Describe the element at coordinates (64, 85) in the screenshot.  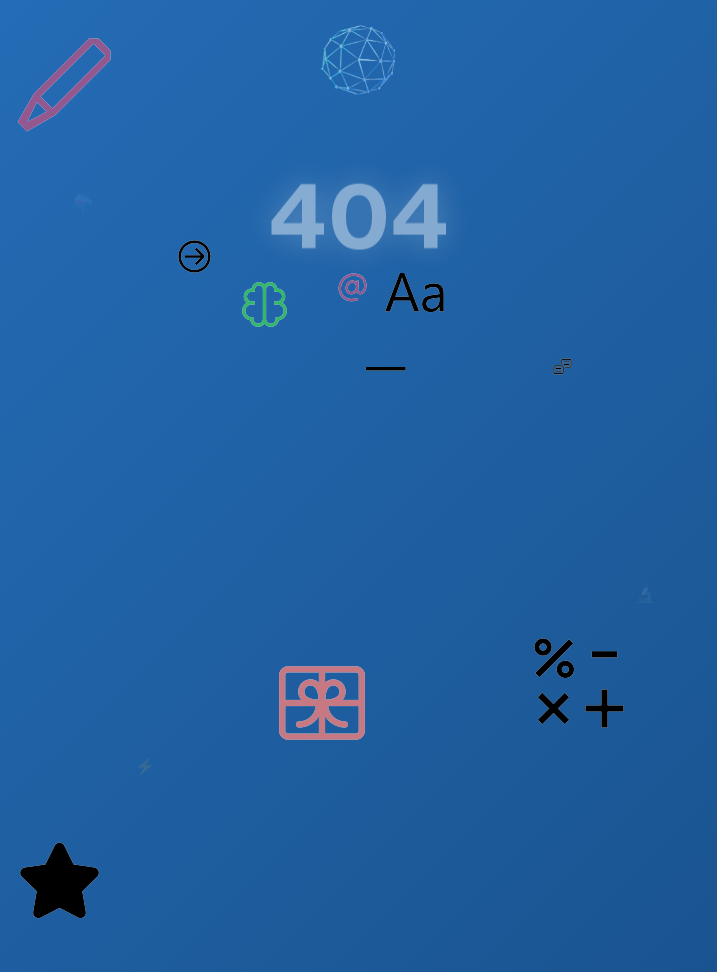
I see `edit this item` at that location.